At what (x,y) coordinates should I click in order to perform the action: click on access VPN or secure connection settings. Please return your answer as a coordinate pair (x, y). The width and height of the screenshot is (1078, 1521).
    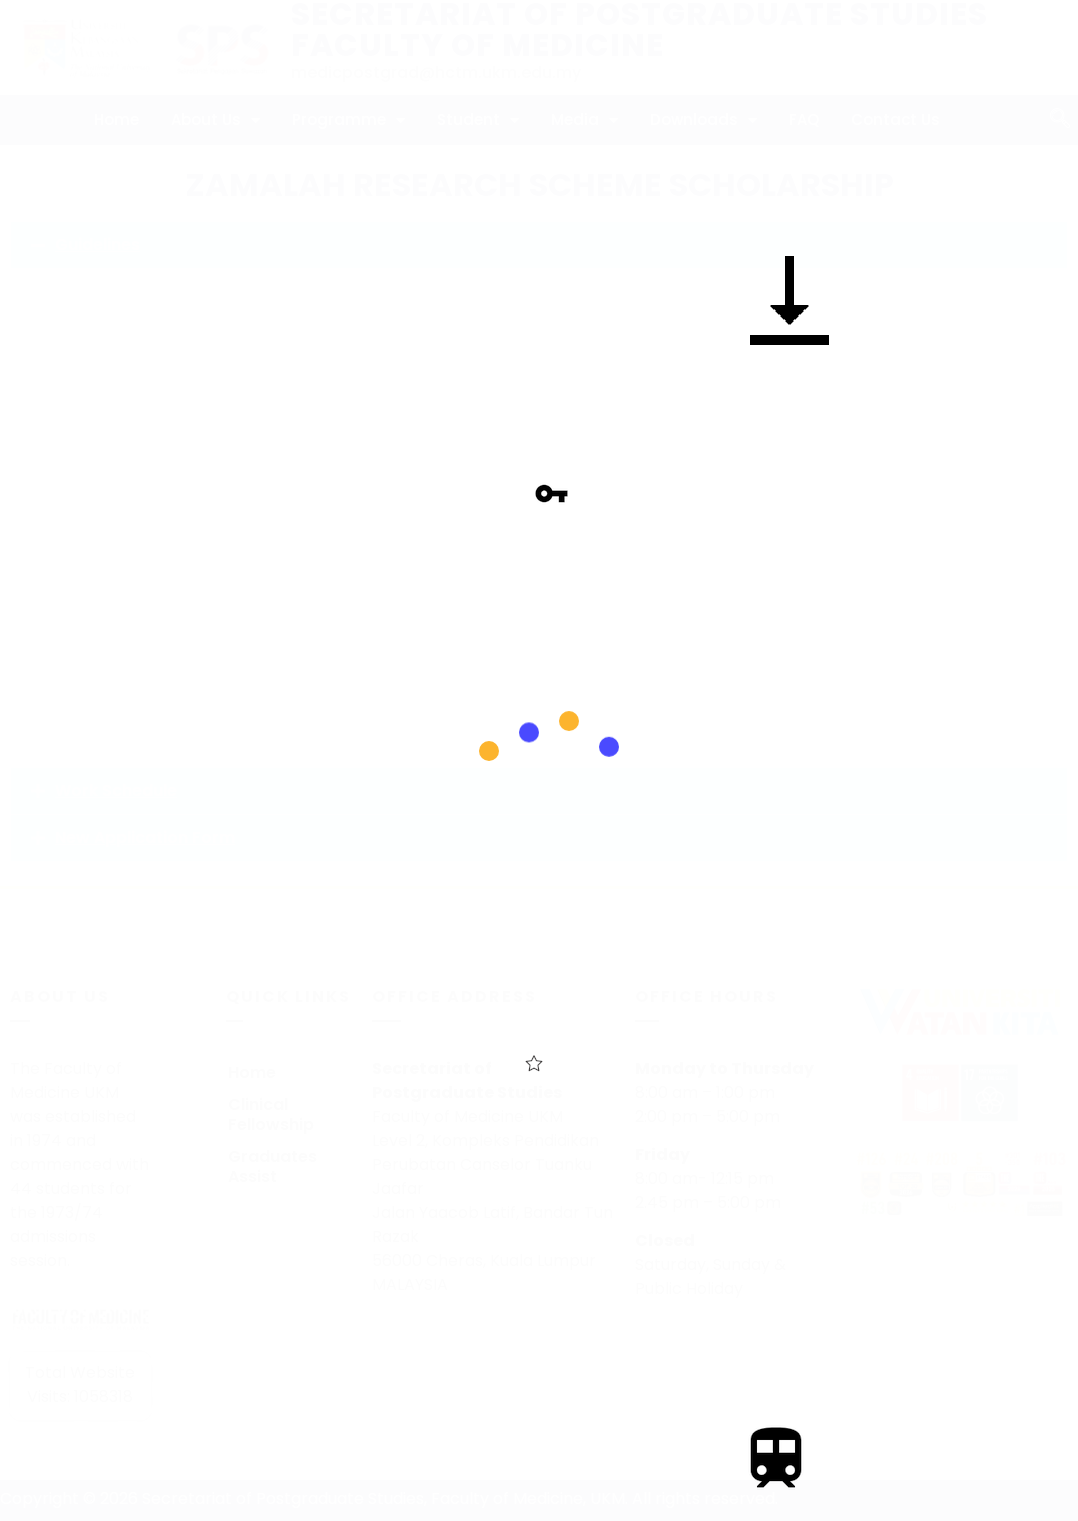
    Looking at the image, I should click on (551, 493).